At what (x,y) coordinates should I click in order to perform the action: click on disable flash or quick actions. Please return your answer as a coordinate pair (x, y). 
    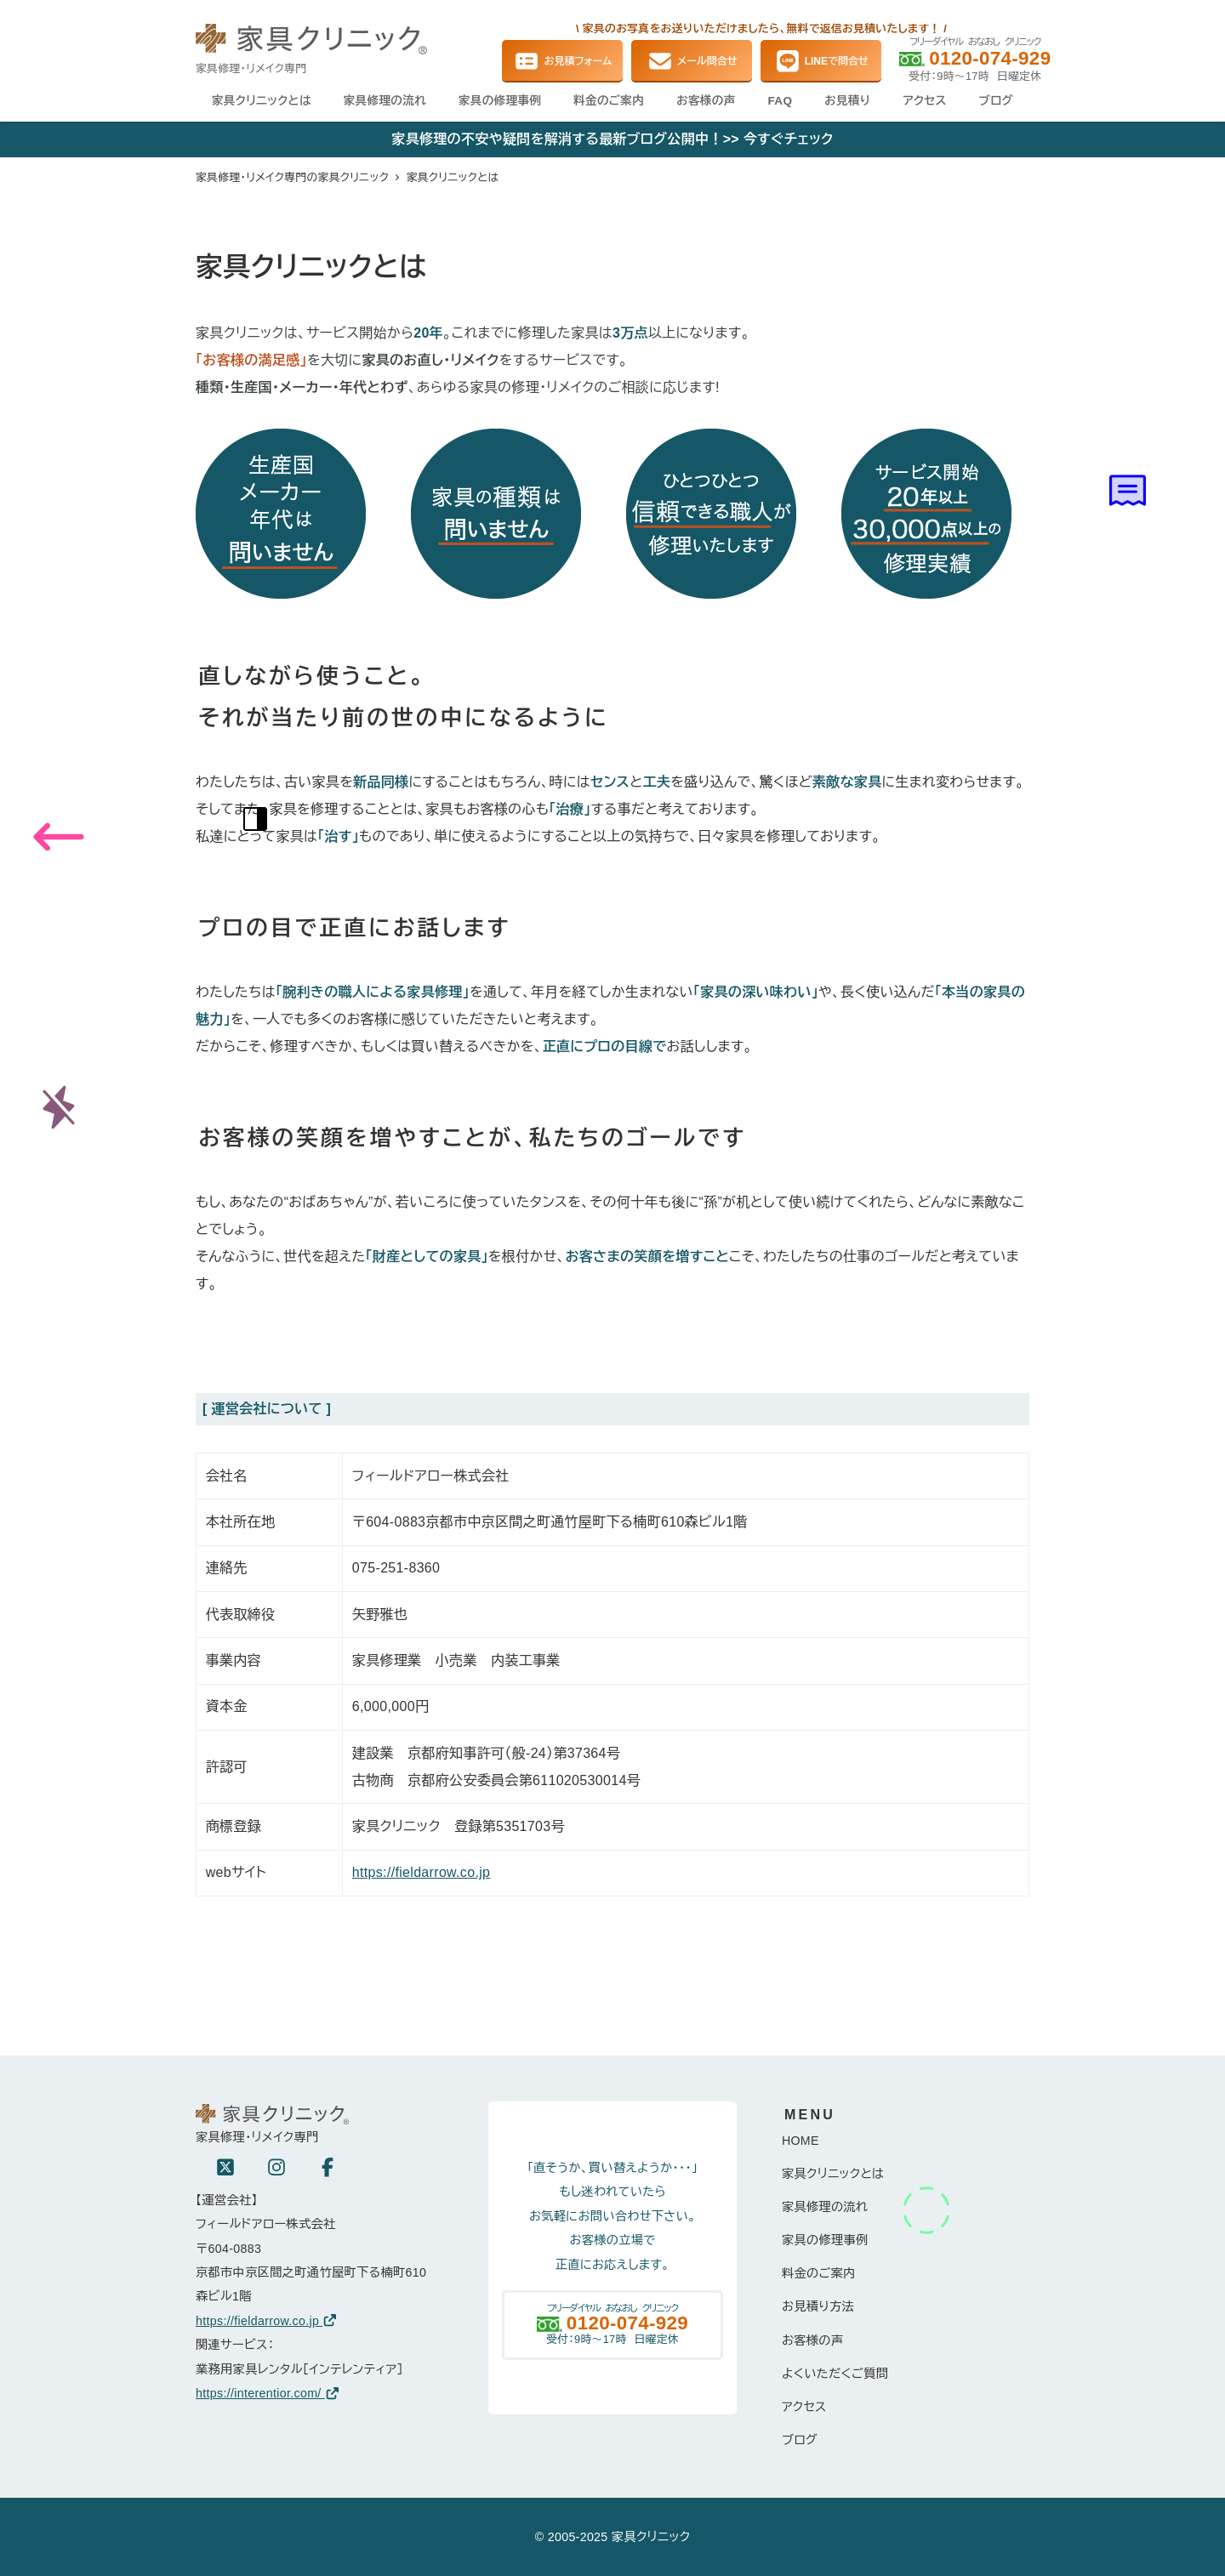
    Looking at the image, I should click on (59, 1107).